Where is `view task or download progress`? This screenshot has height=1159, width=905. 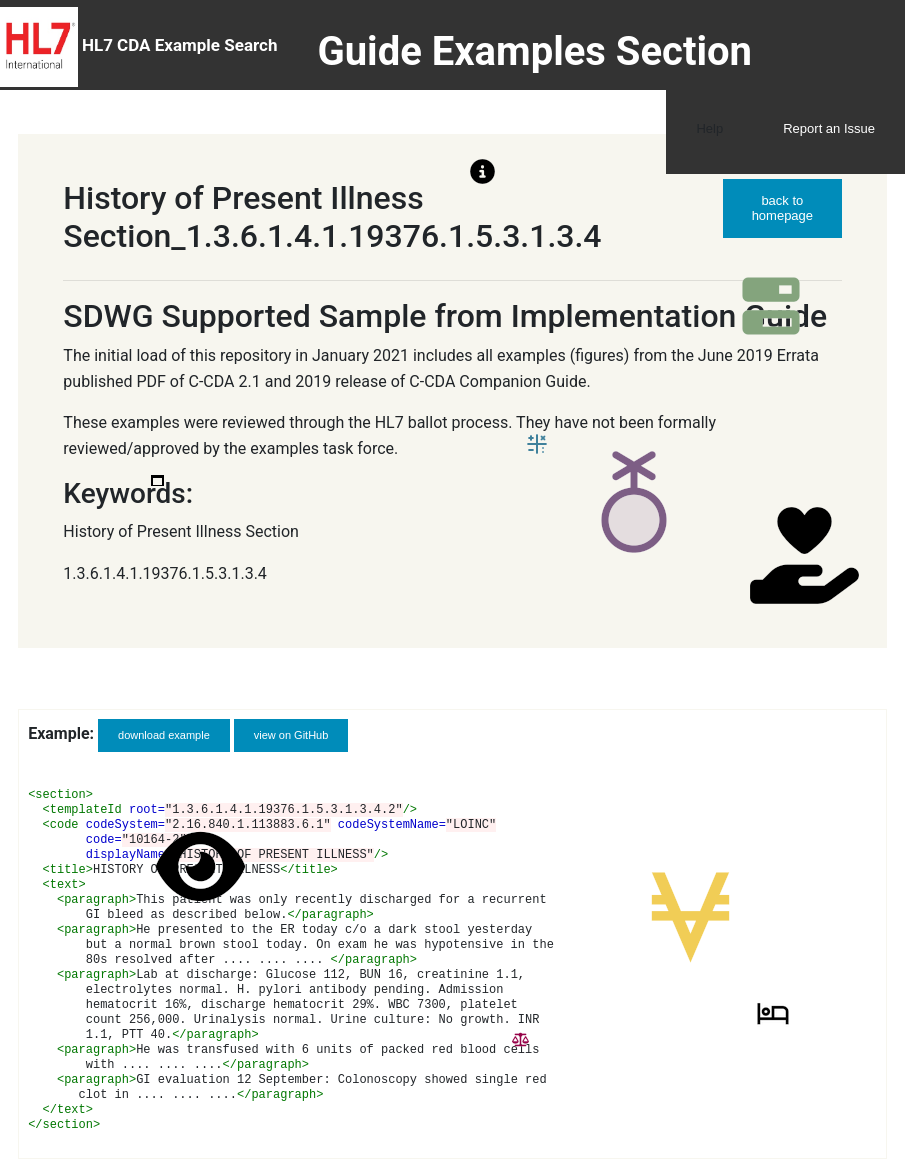 view task or download progress is located at coordinates (771, 306).